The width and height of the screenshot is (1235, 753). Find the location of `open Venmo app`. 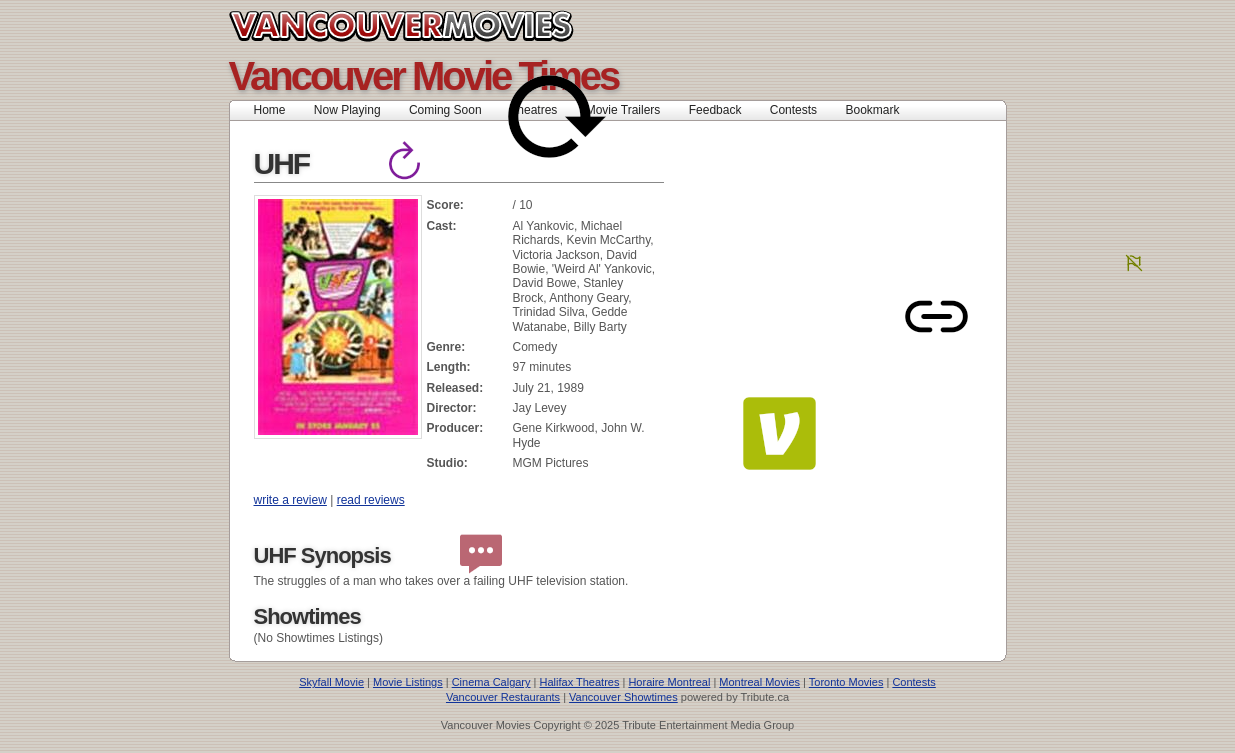

open Venmo app is located at coordinates (779, 433).